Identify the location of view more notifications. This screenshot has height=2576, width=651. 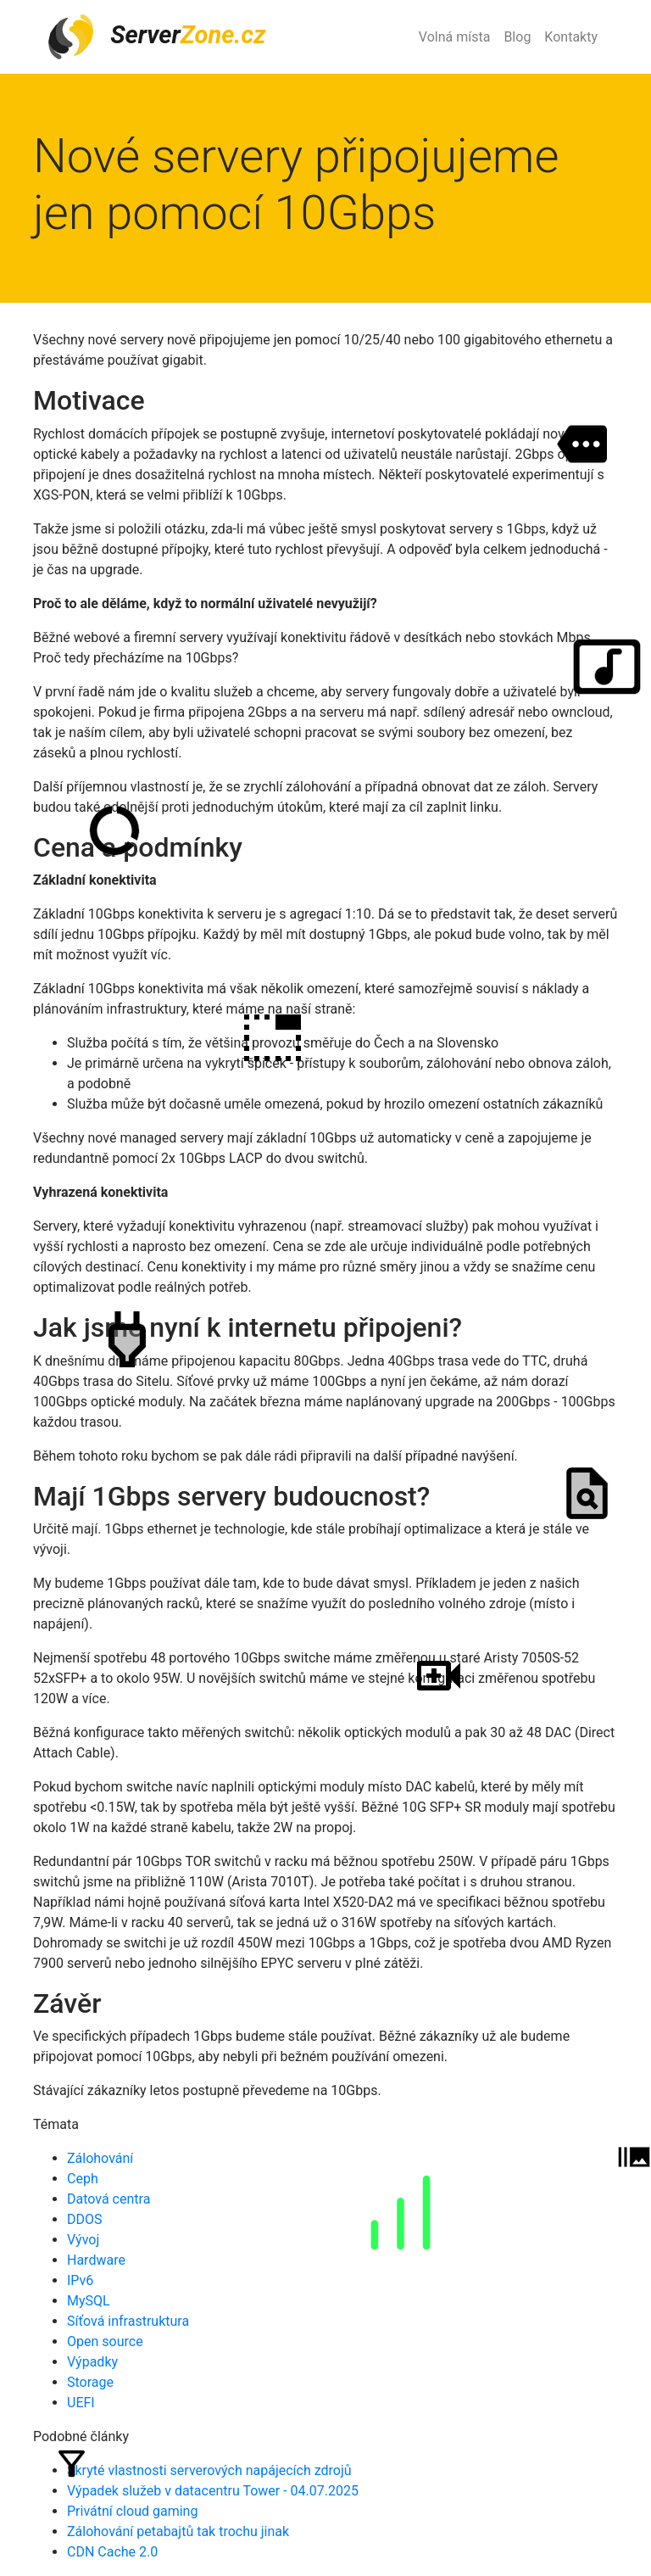
(581, 444).